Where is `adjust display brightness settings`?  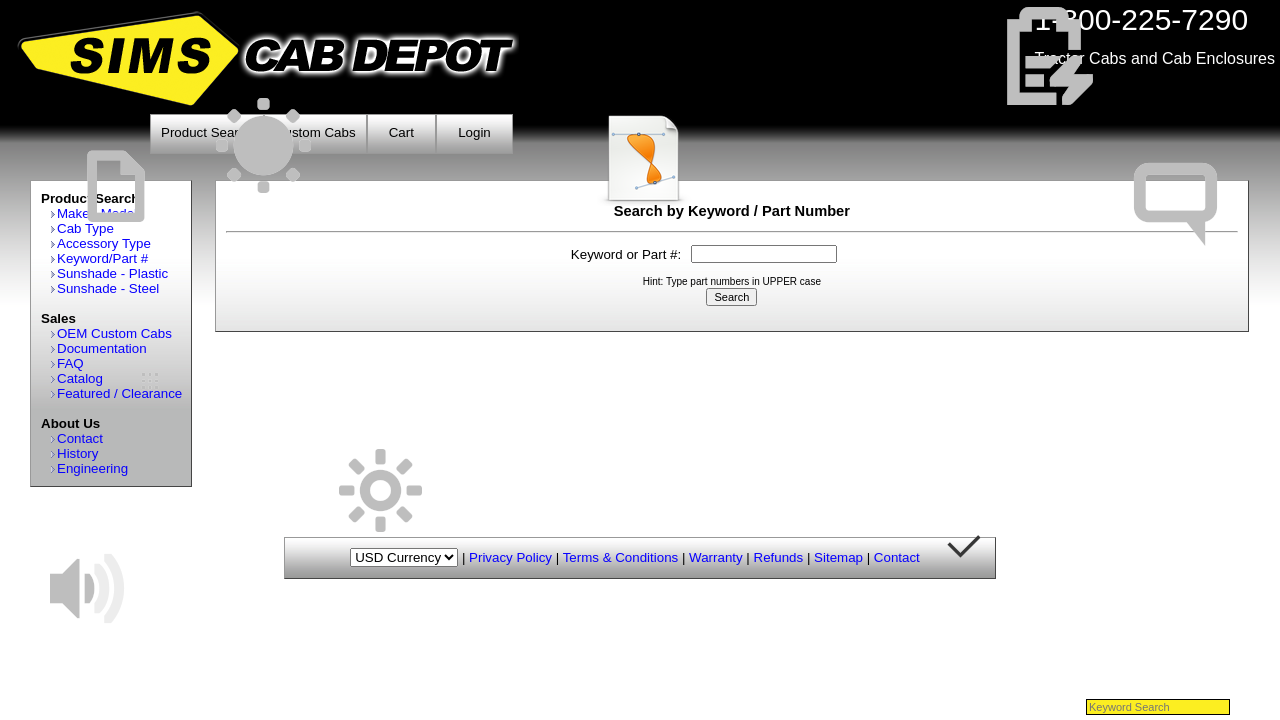
adjust display brightness settings is located at coordinates (380, 490).